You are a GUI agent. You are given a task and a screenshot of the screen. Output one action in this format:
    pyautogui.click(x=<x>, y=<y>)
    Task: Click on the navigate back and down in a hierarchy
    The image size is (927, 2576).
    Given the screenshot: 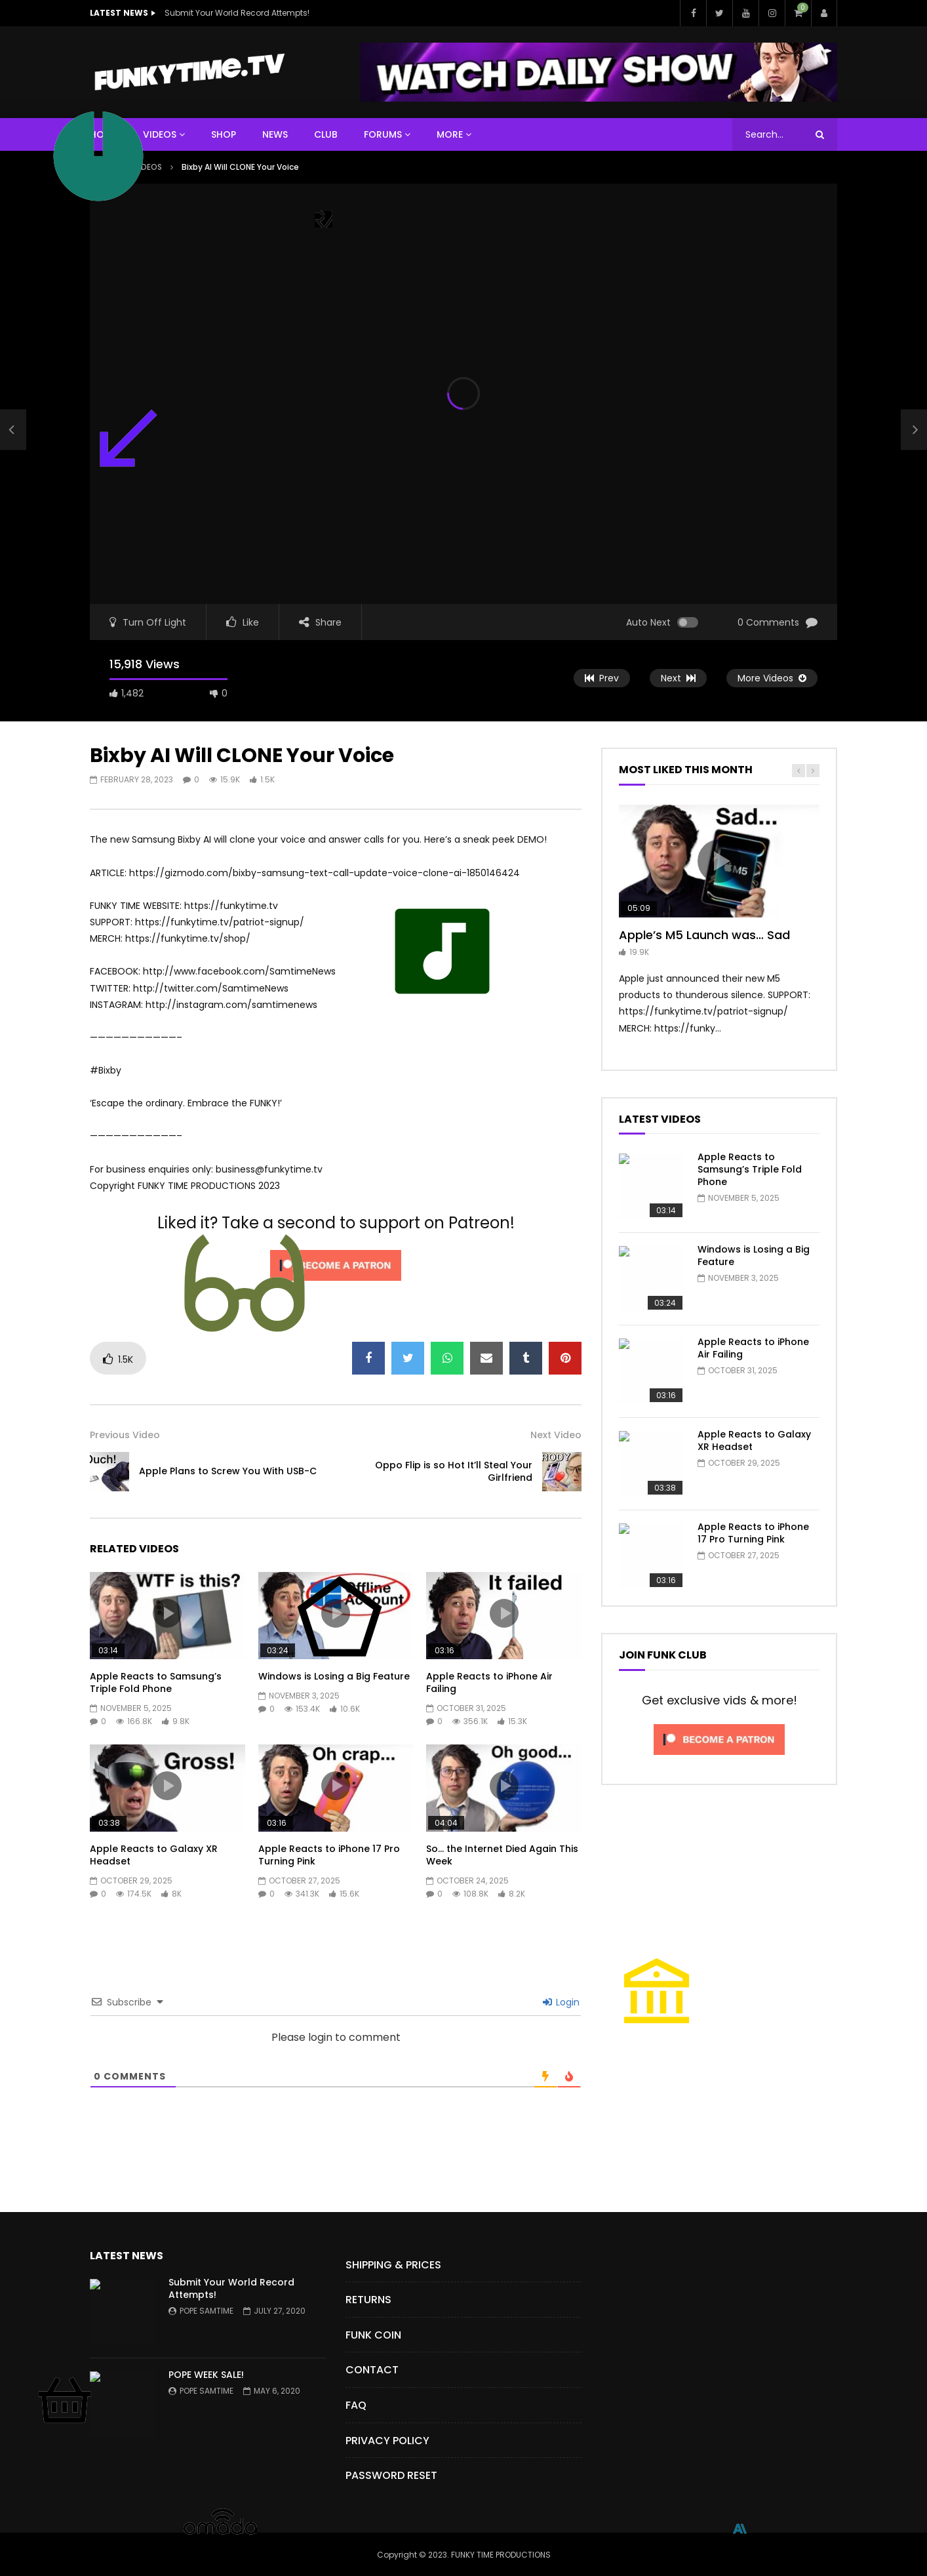 What is the action you would take?
    pyautogui.click(x=127, y=439)
    